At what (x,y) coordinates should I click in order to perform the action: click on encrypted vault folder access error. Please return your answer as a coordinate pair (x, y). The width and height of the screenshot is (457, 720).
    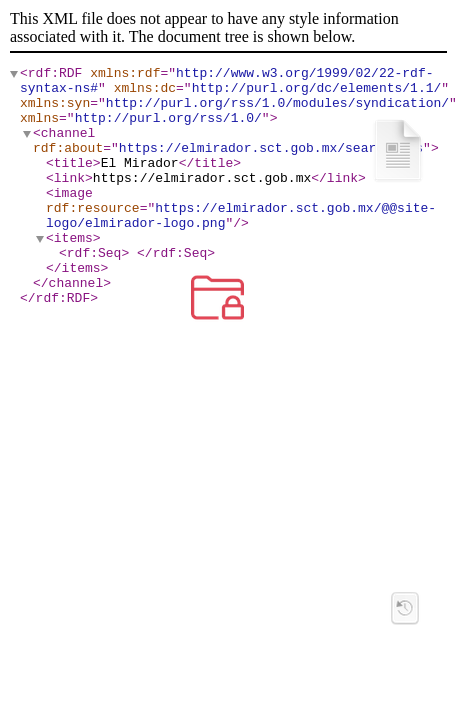
    Looking at the image, I should click on (217, 297).